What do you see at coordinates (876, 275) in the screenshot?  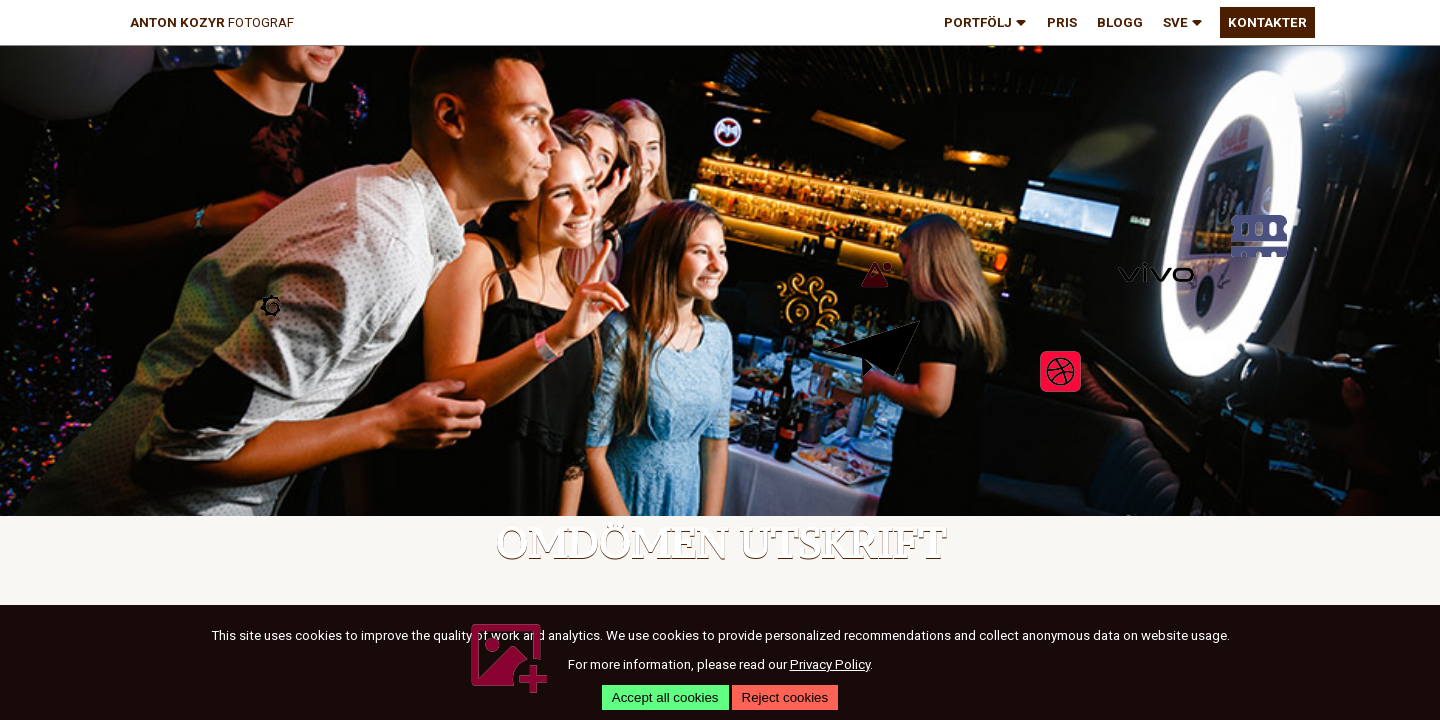 I see `view photos or gallery` at bounding box center [876, 275].